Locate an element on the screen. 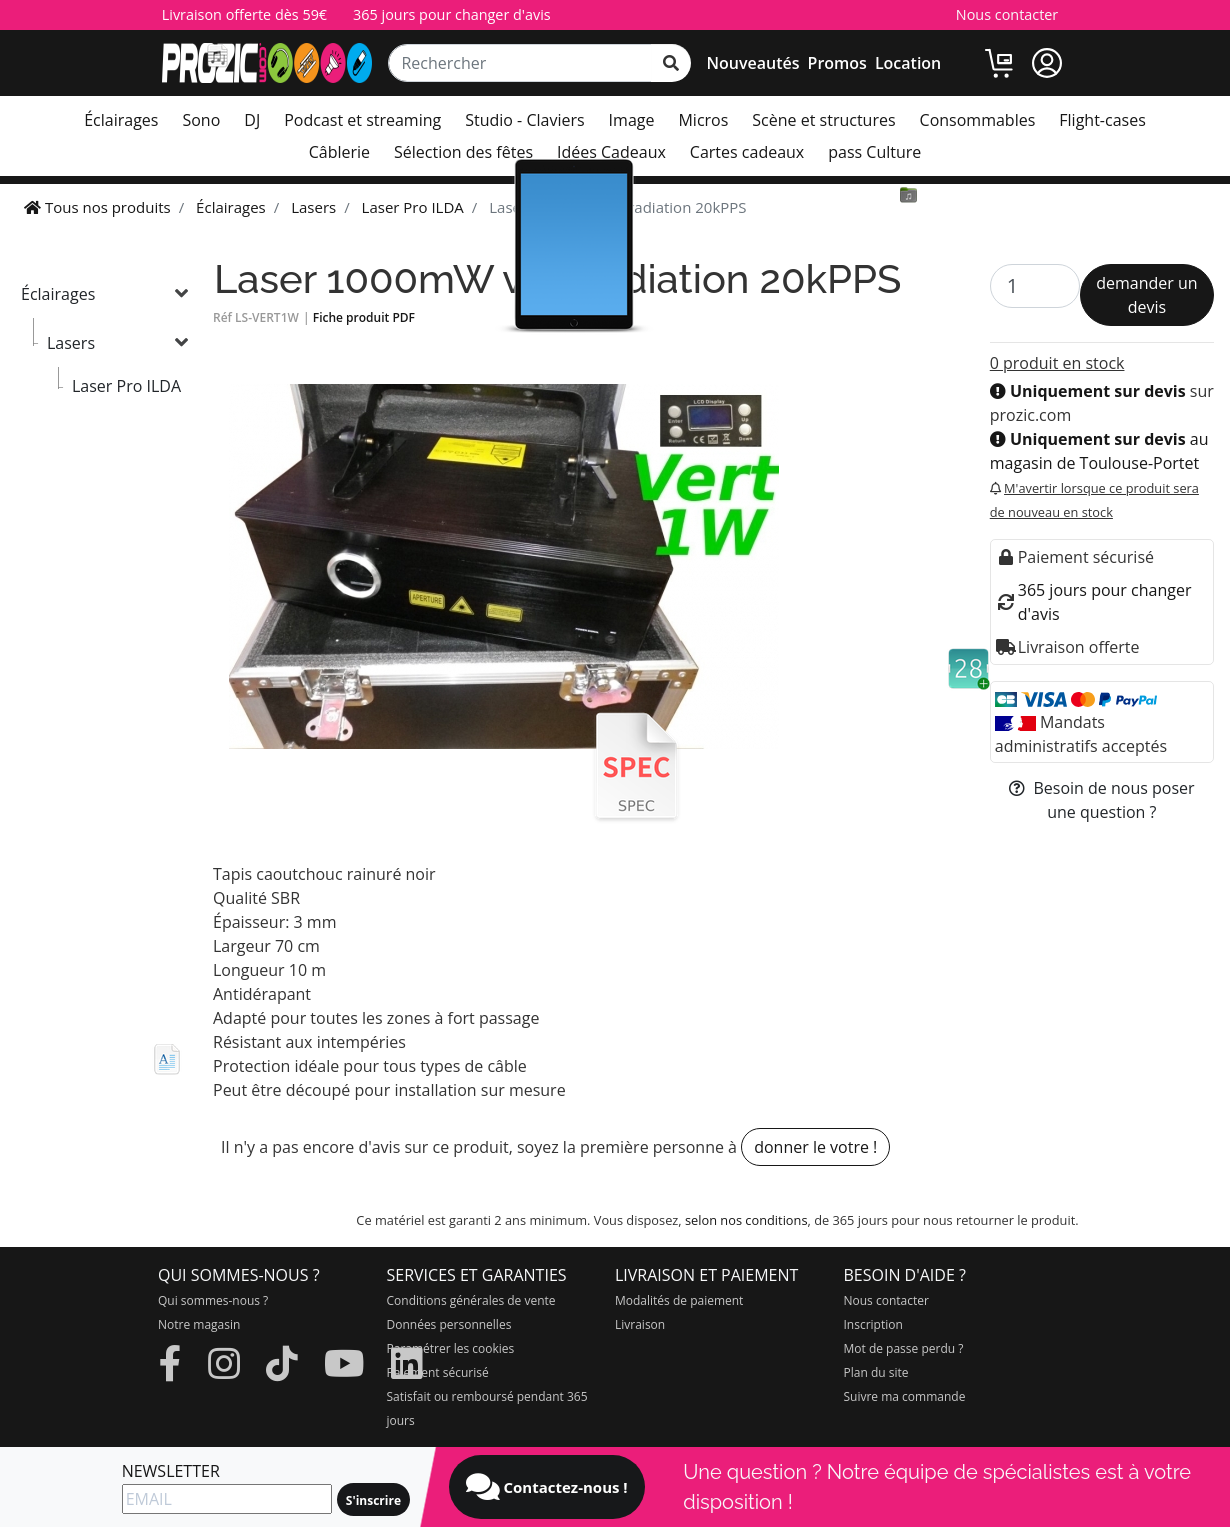 The image size is (1230, 1527). open a text document file is located at coordinates (167, 1059).